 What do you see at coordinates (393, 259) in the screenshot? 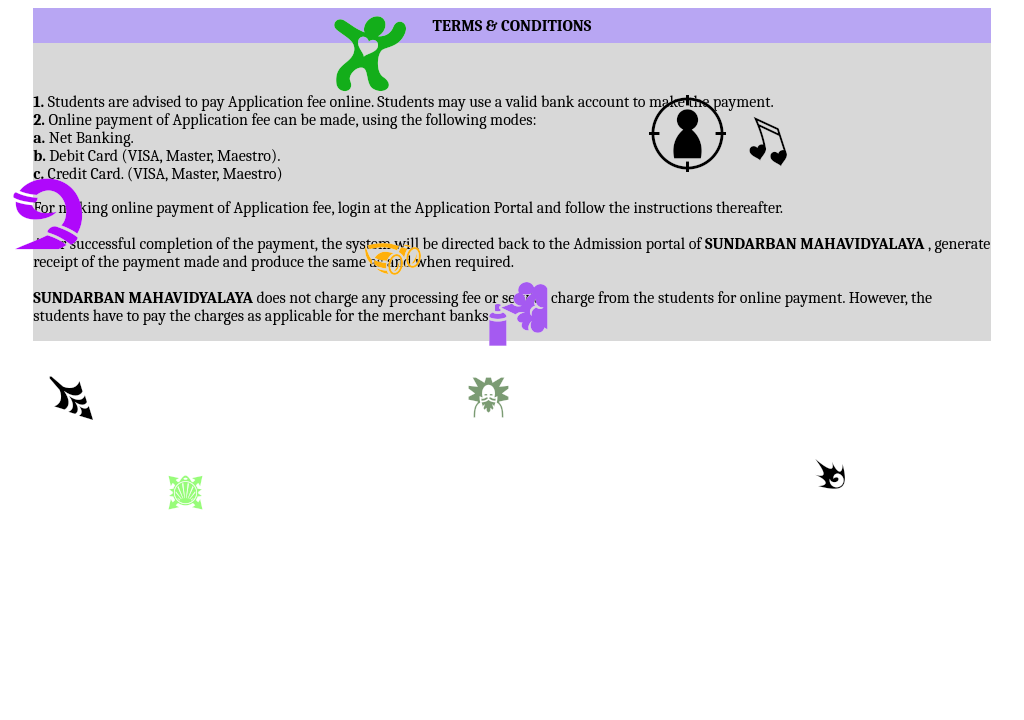
I see `select steampunk goggles accessory for your avatar` at bounding box center [393, 259].